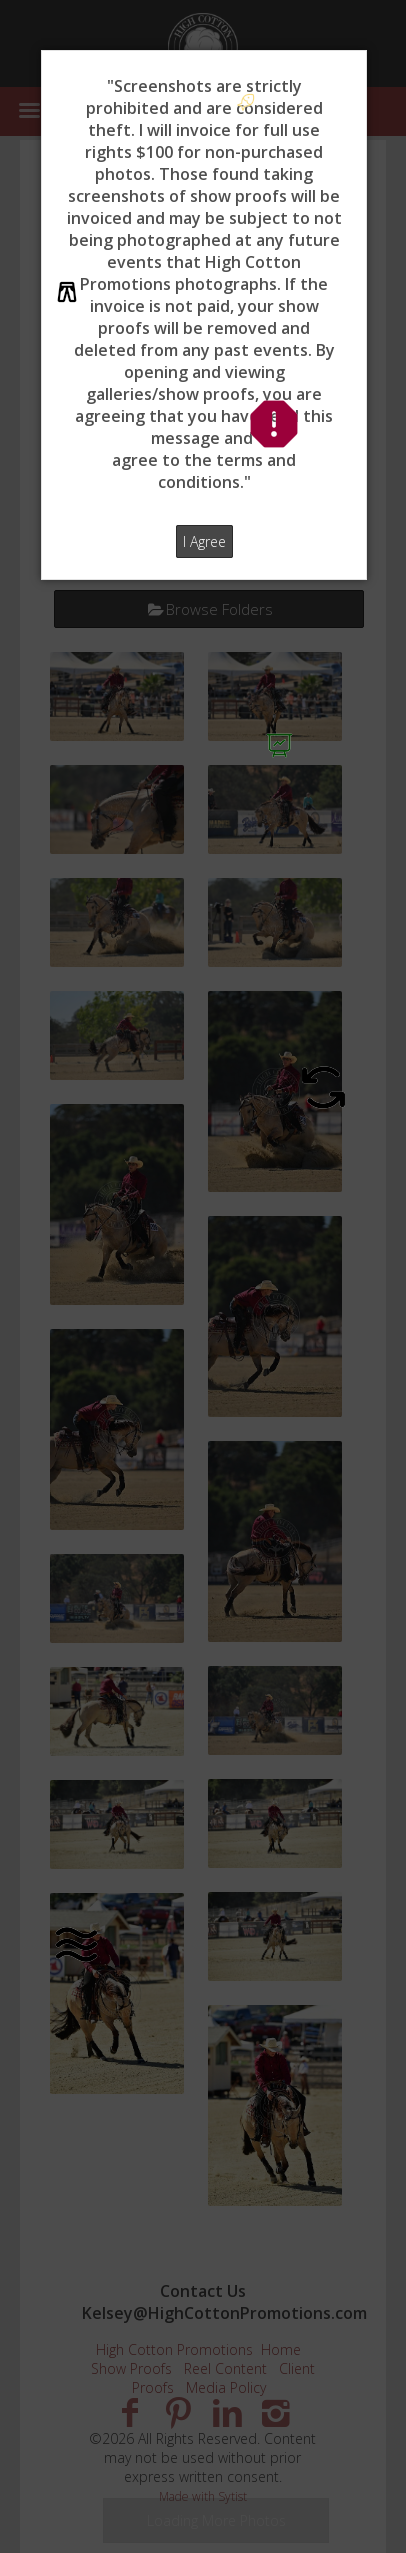  What do you see at coordinates (323, 1087) in the screenshot?
I see `refresh or reload content` at bounding box center [323, 1087].